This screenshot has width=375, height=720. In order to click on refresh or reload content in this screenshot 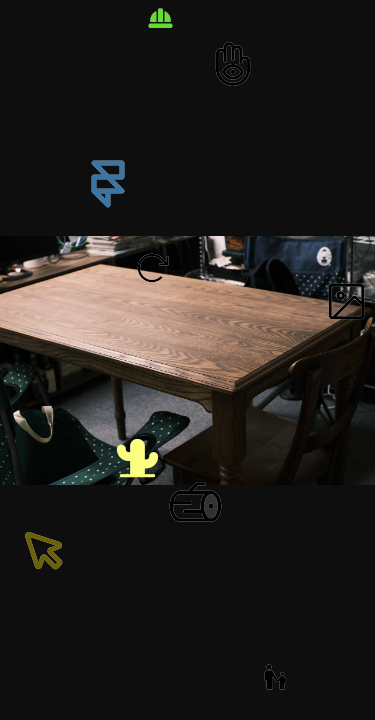, I will do `click(152, 268)`.